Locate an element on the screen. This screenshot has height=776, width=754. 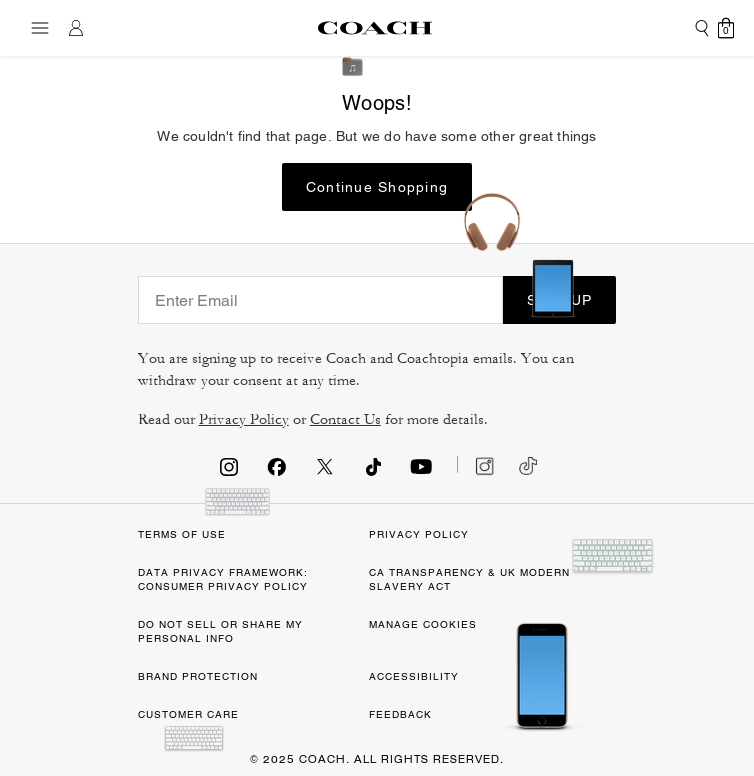
connect a bluetooth keyboard is located at coordinates (237, 501).